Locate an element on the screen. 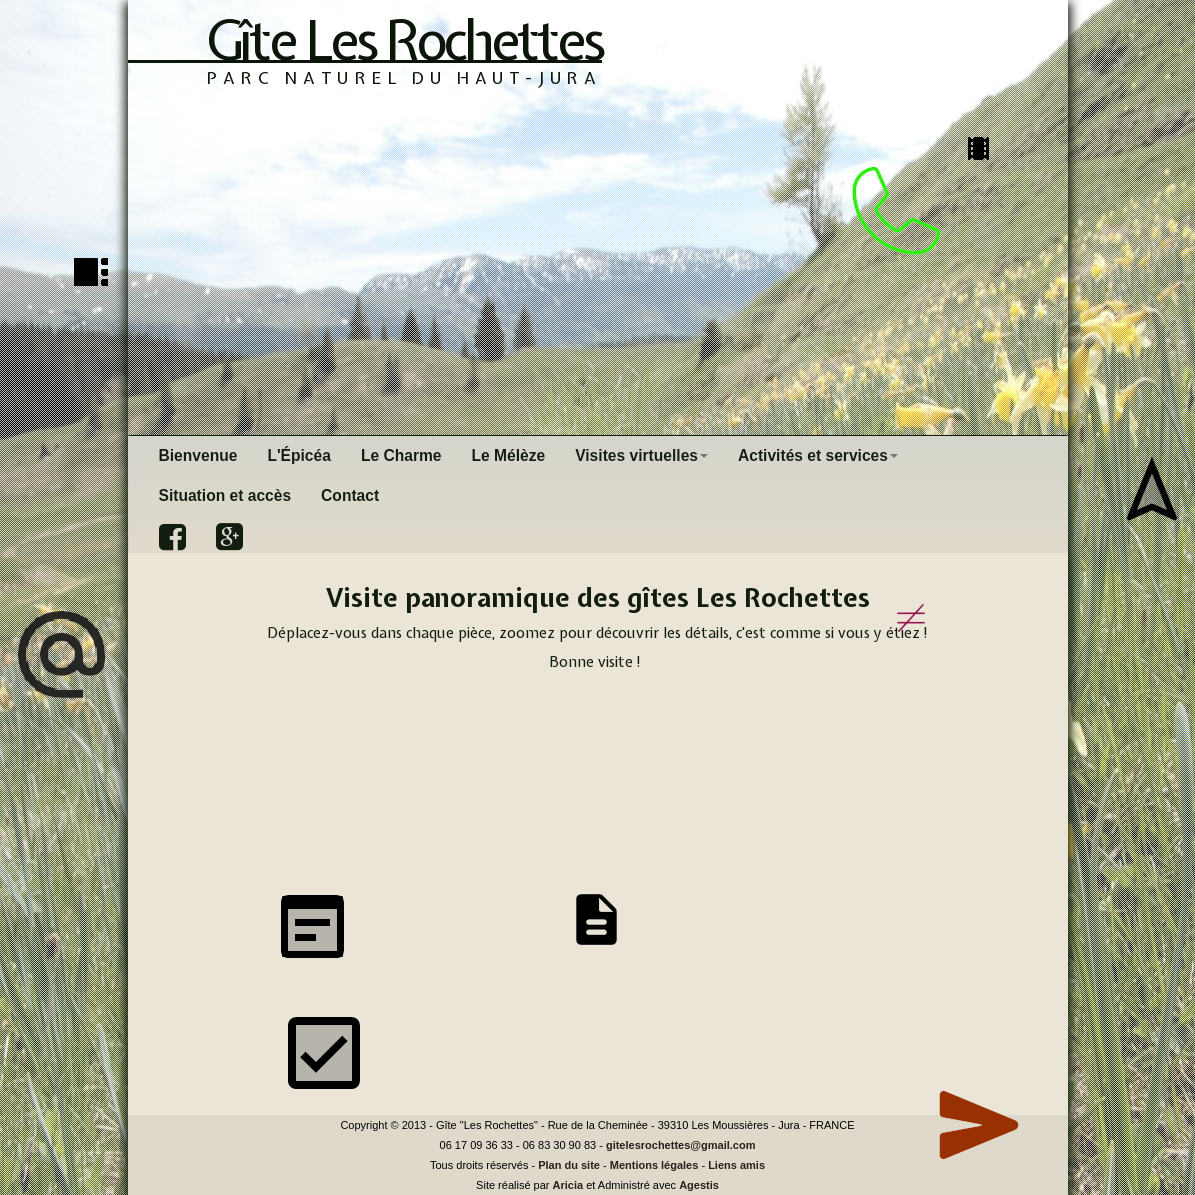  indicates values are not equal or mismatched is located at coordinates (911, 618).